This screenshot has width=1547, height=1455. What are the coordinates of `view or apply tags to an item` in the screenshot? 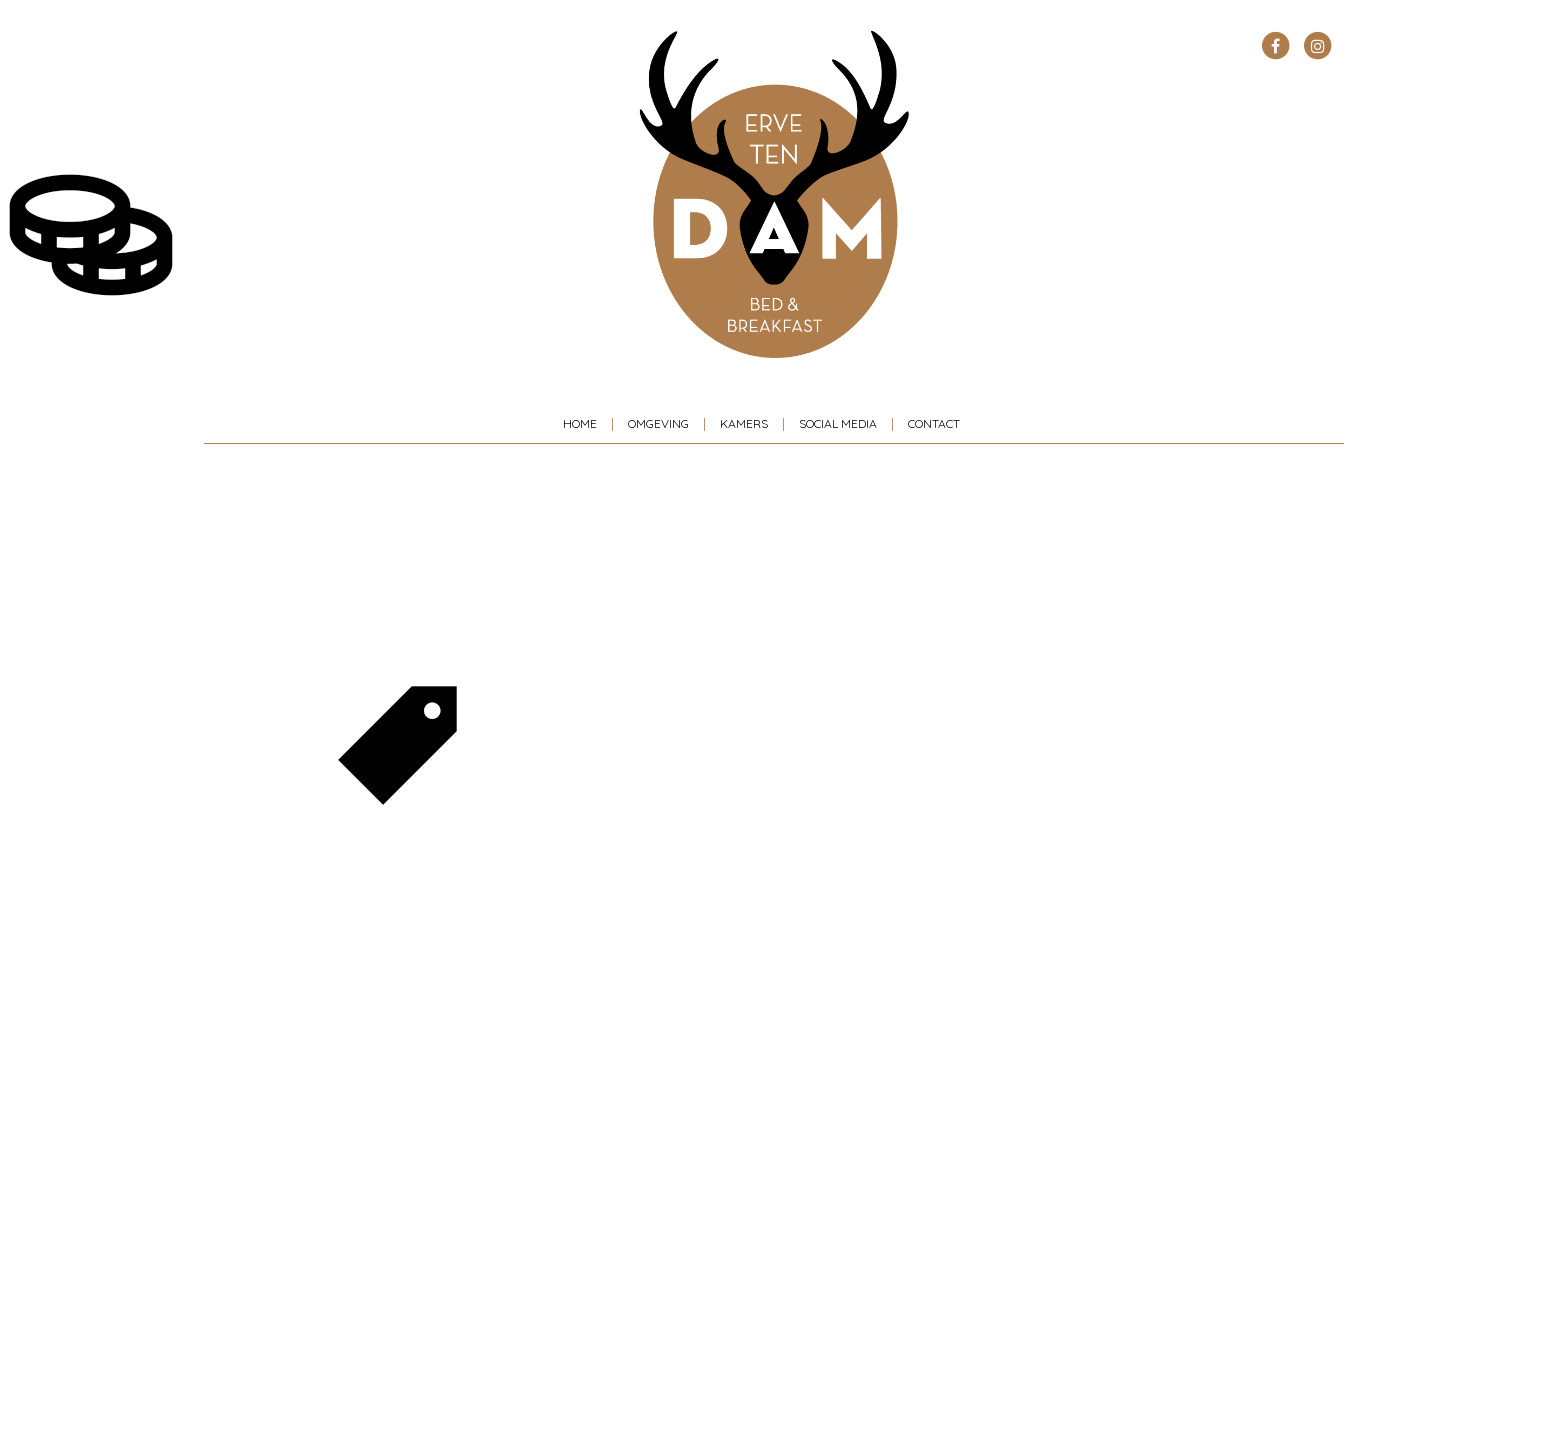 It's located at (399, 743).